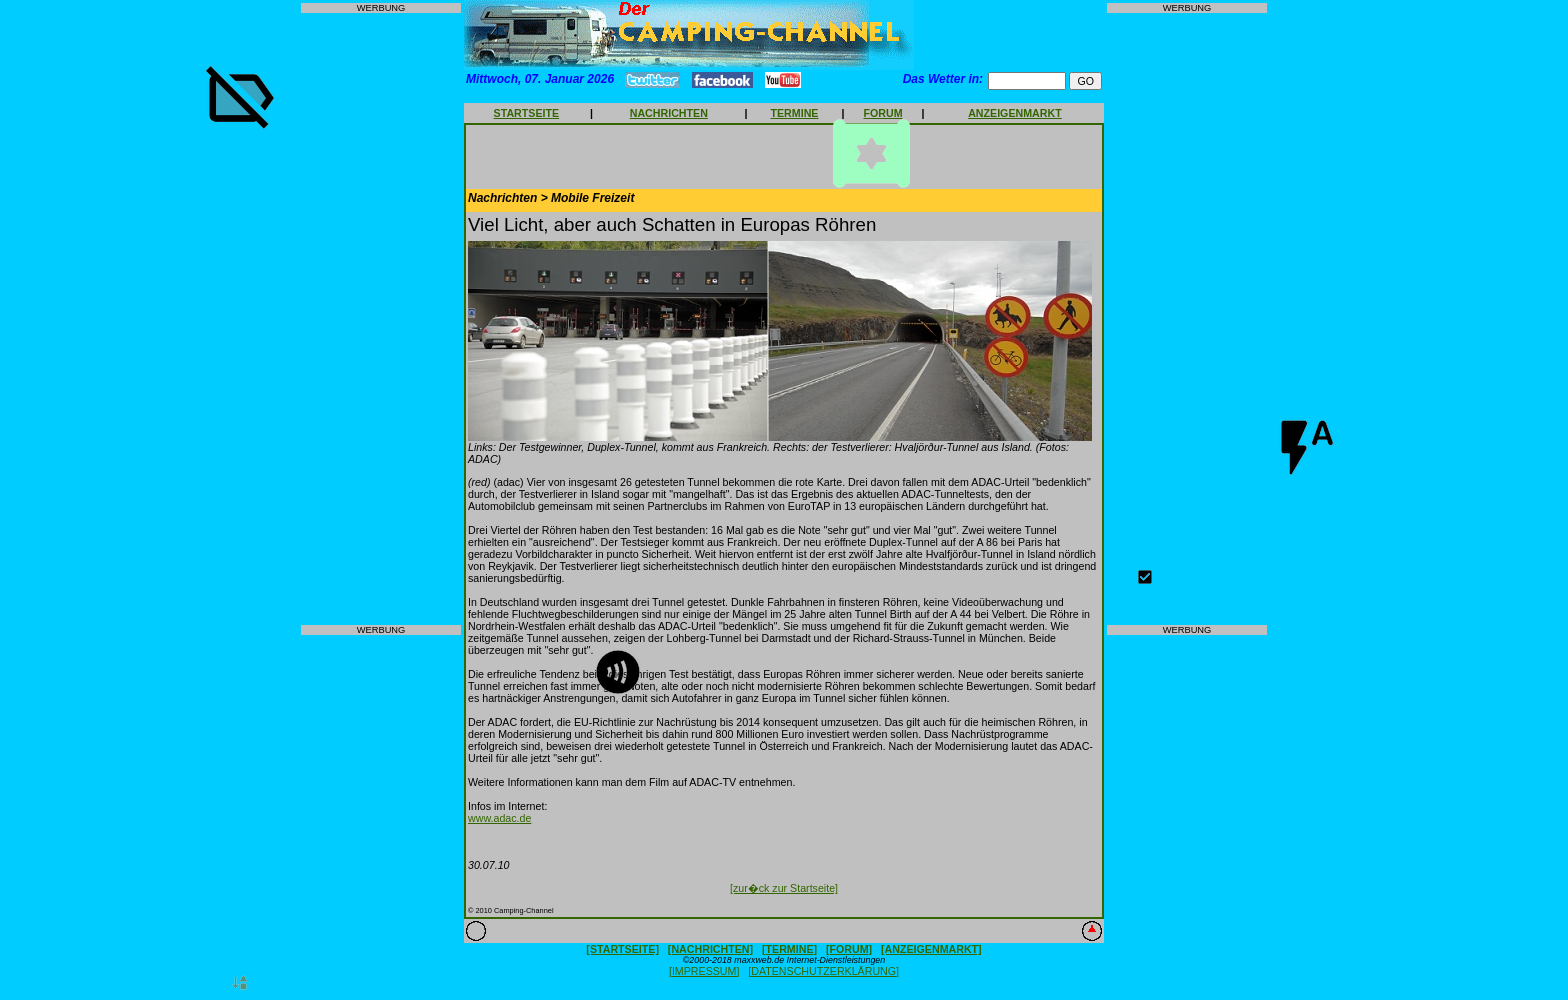 The height and width of the screenshot is (1000, 1568). Describe the element at coordinates (240, 98) in the screenshot. I see `remove a label or tag` at that location.